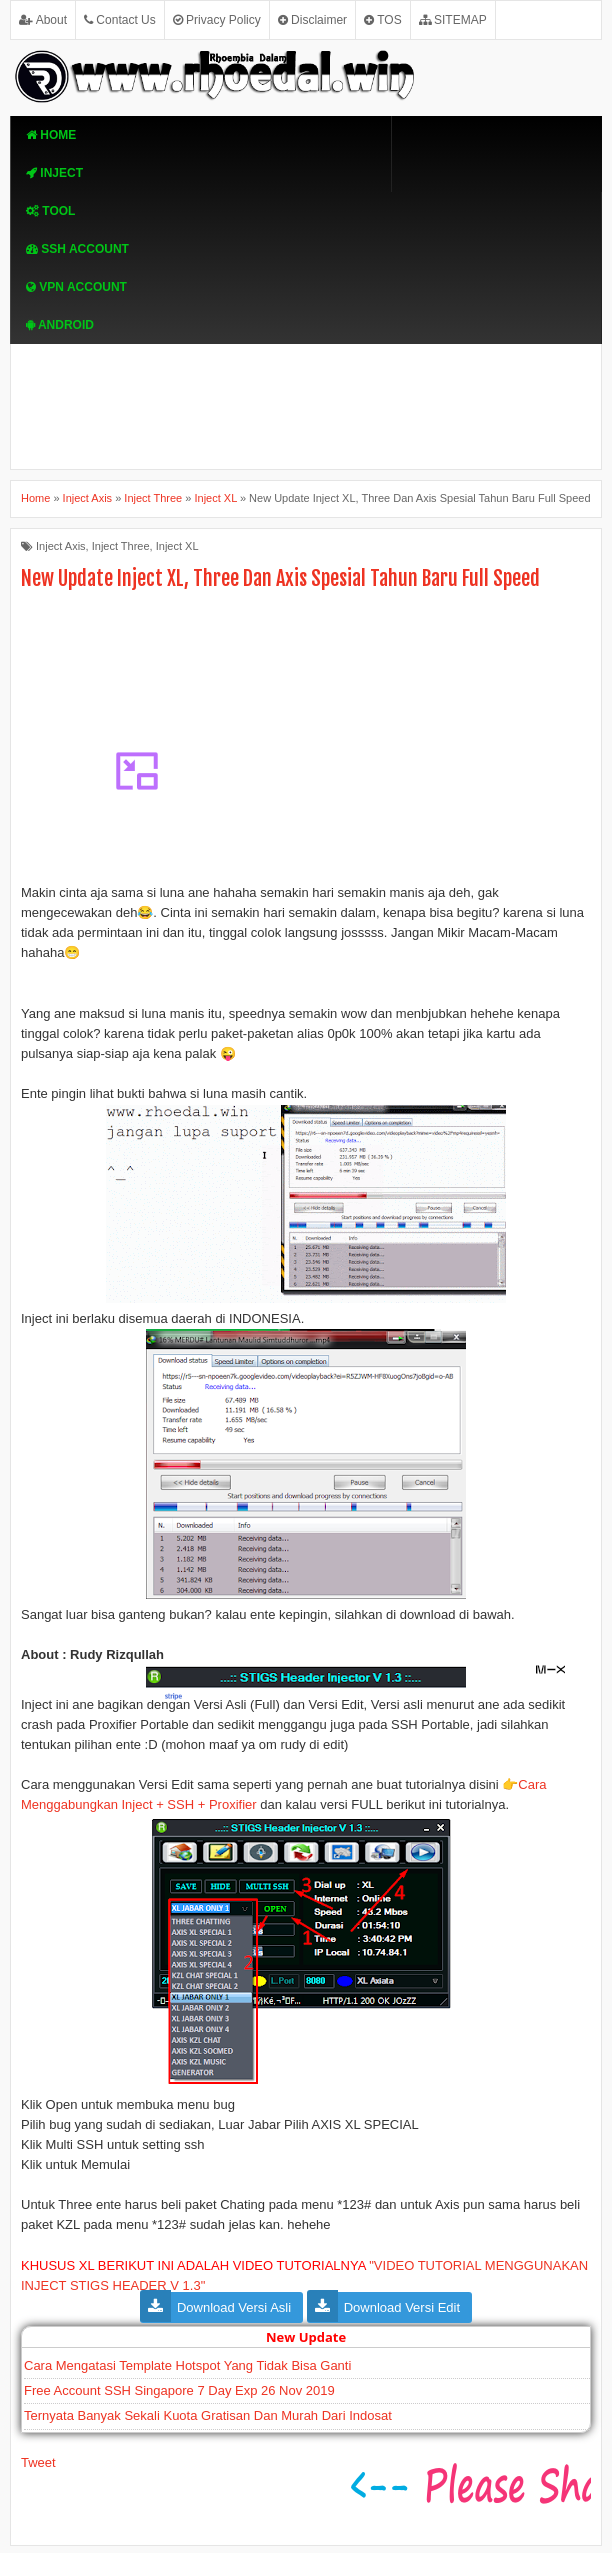 This screenshot has height=2553, width=612. Describe the element at coordinates (173, 1696) in the screenshot. I see `Stripe payment integration` at that location.